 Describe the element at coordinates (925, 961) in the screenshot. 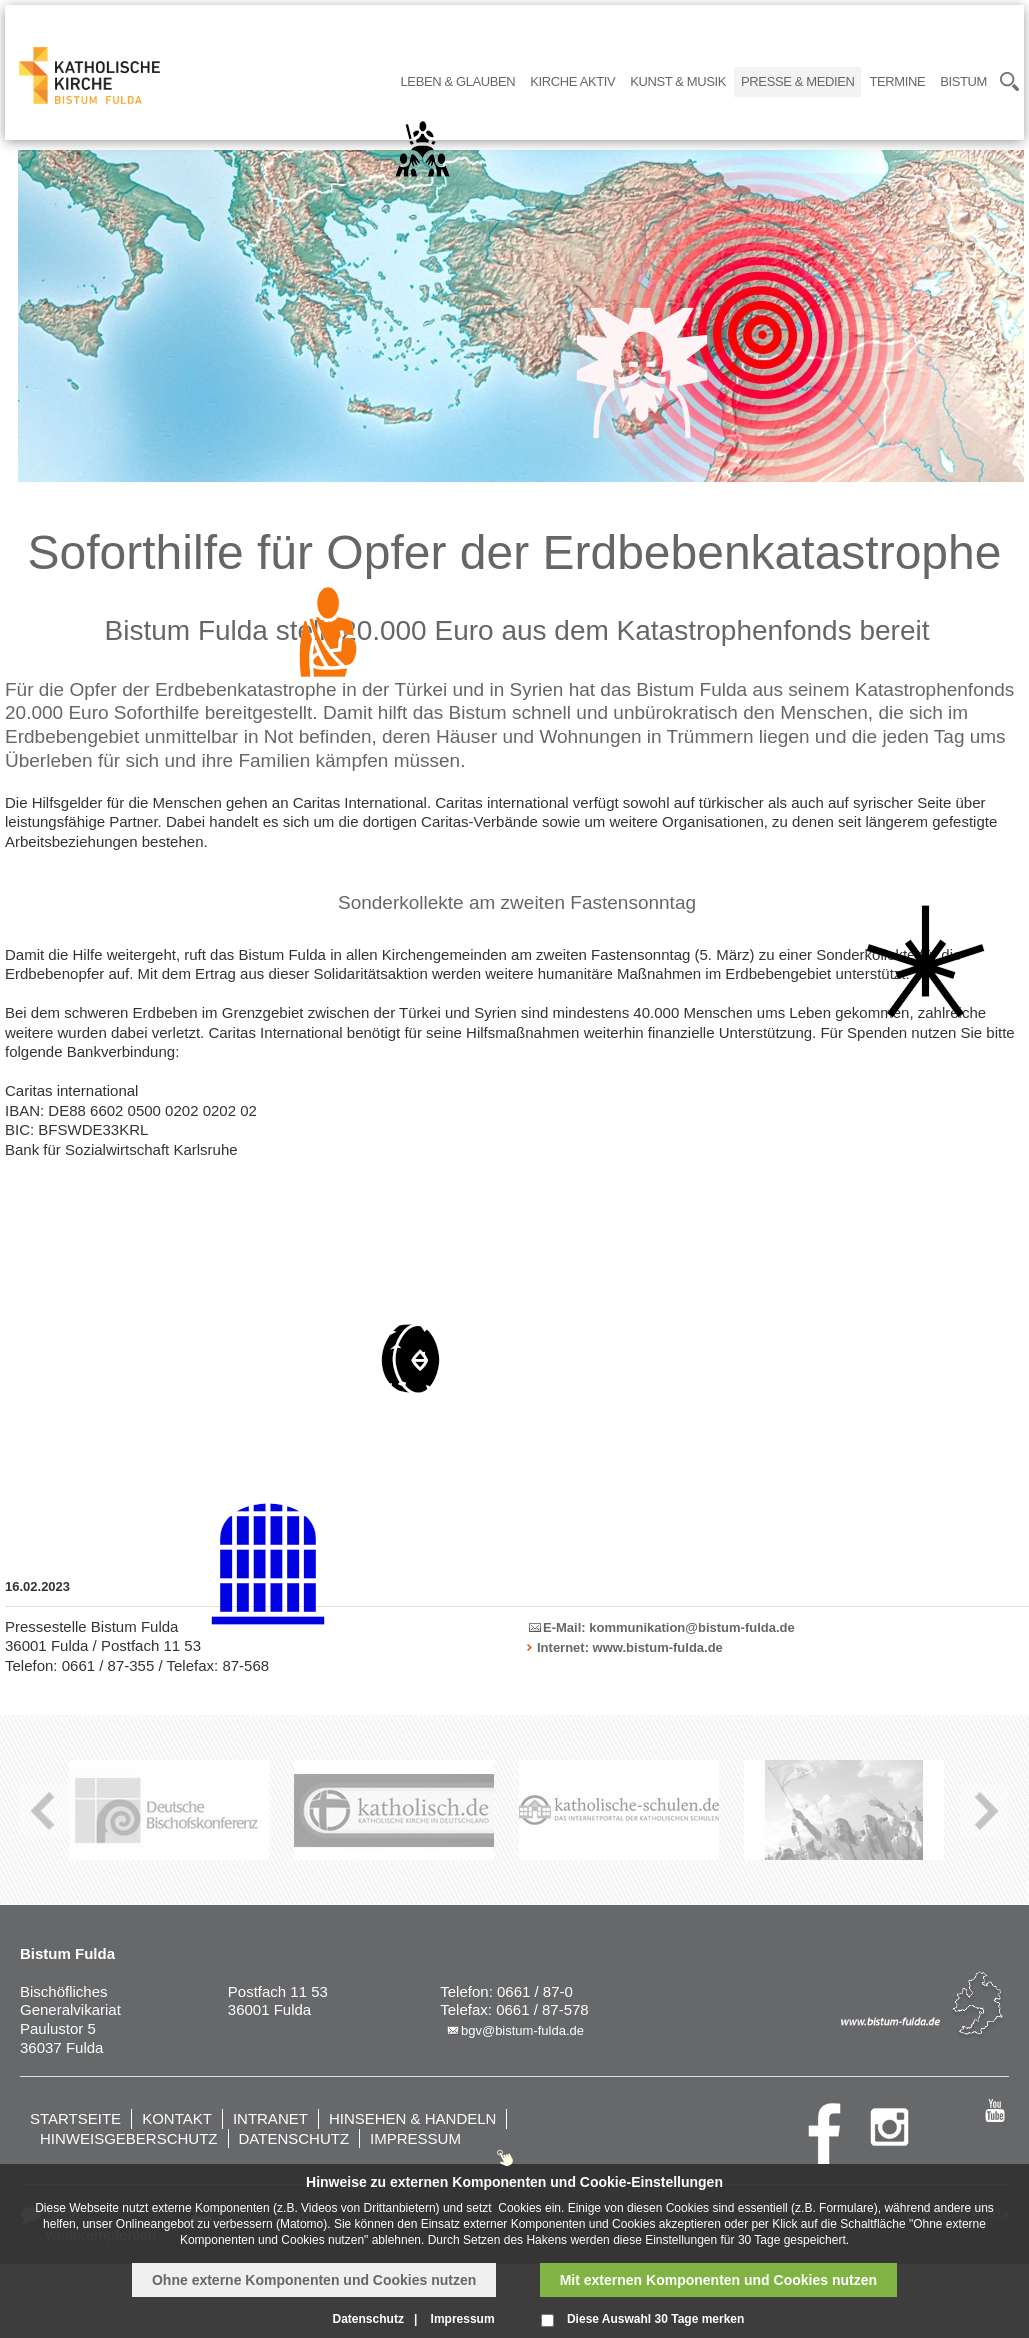

I see `activate laser or beam attack` at that location.